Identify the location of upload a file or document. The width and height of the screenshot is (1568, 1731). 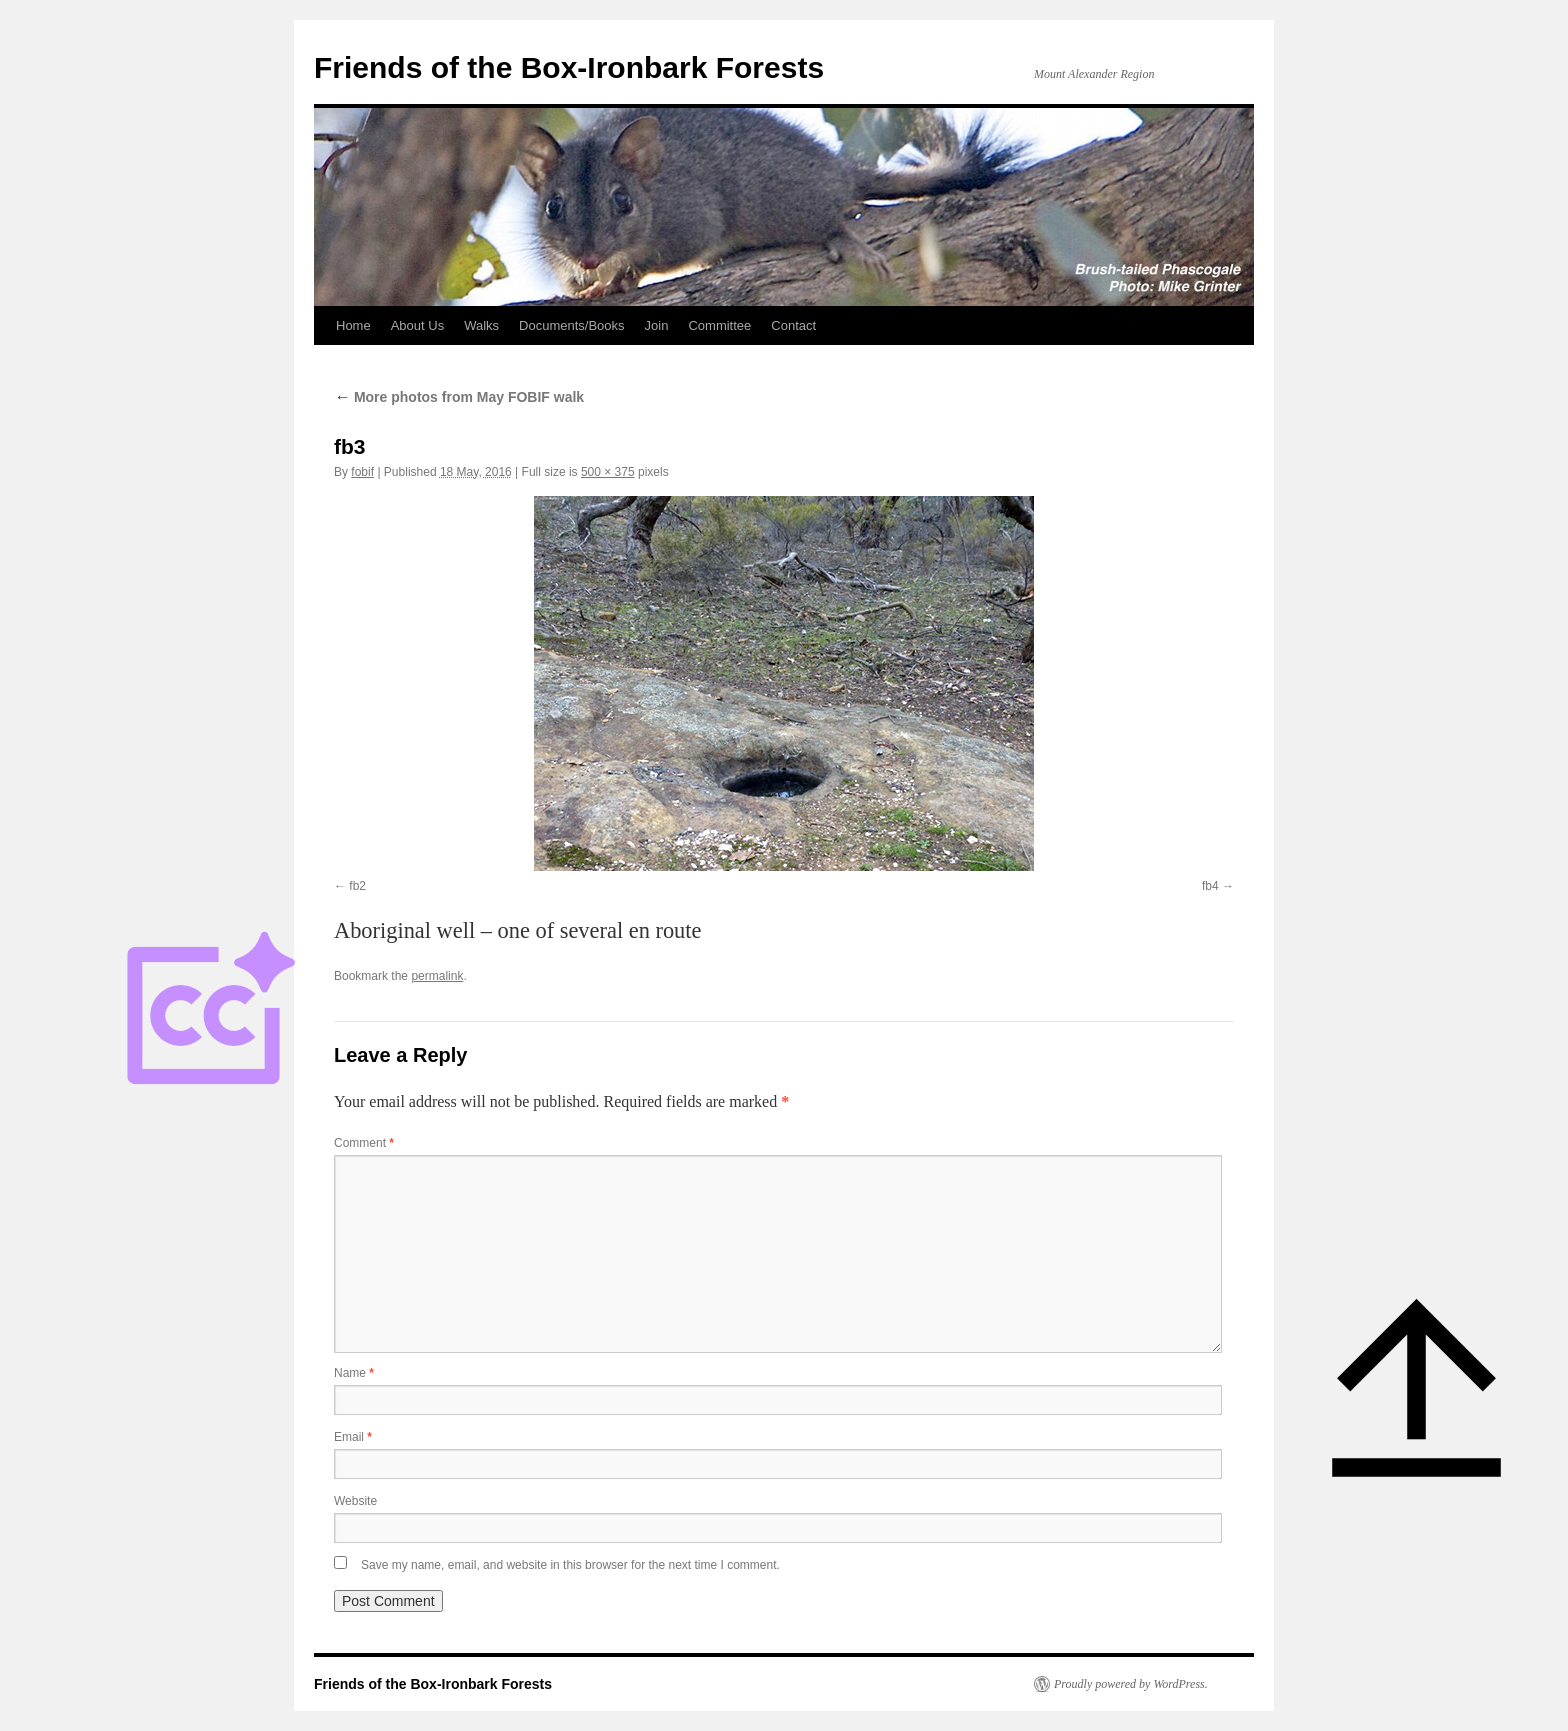
(1416, 1392).